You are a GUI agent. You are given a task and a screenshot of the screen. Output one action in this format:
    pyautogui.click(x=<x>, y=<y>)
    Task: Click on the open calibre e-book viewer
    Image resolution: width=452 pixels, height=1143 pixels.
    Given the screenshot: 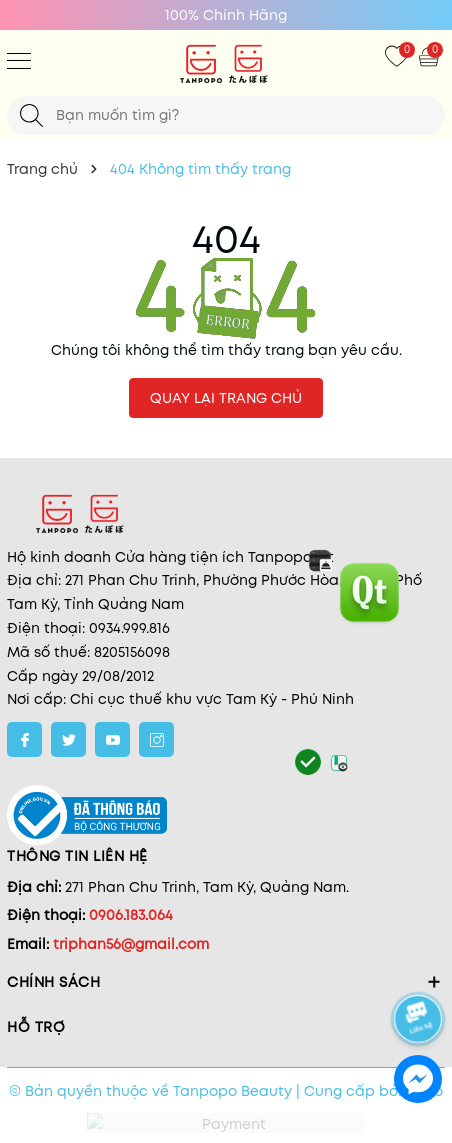 What is the action you would take?
    pyautogui.click(x=339, y=763)
    